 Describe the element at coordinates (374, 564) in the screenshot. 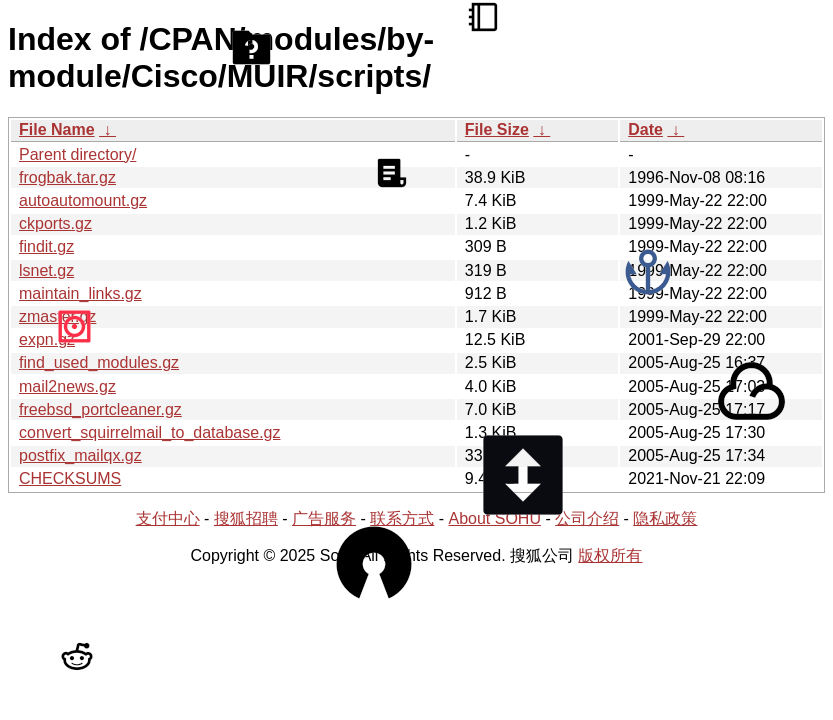

I see `indicates open-source software or project` at that location.